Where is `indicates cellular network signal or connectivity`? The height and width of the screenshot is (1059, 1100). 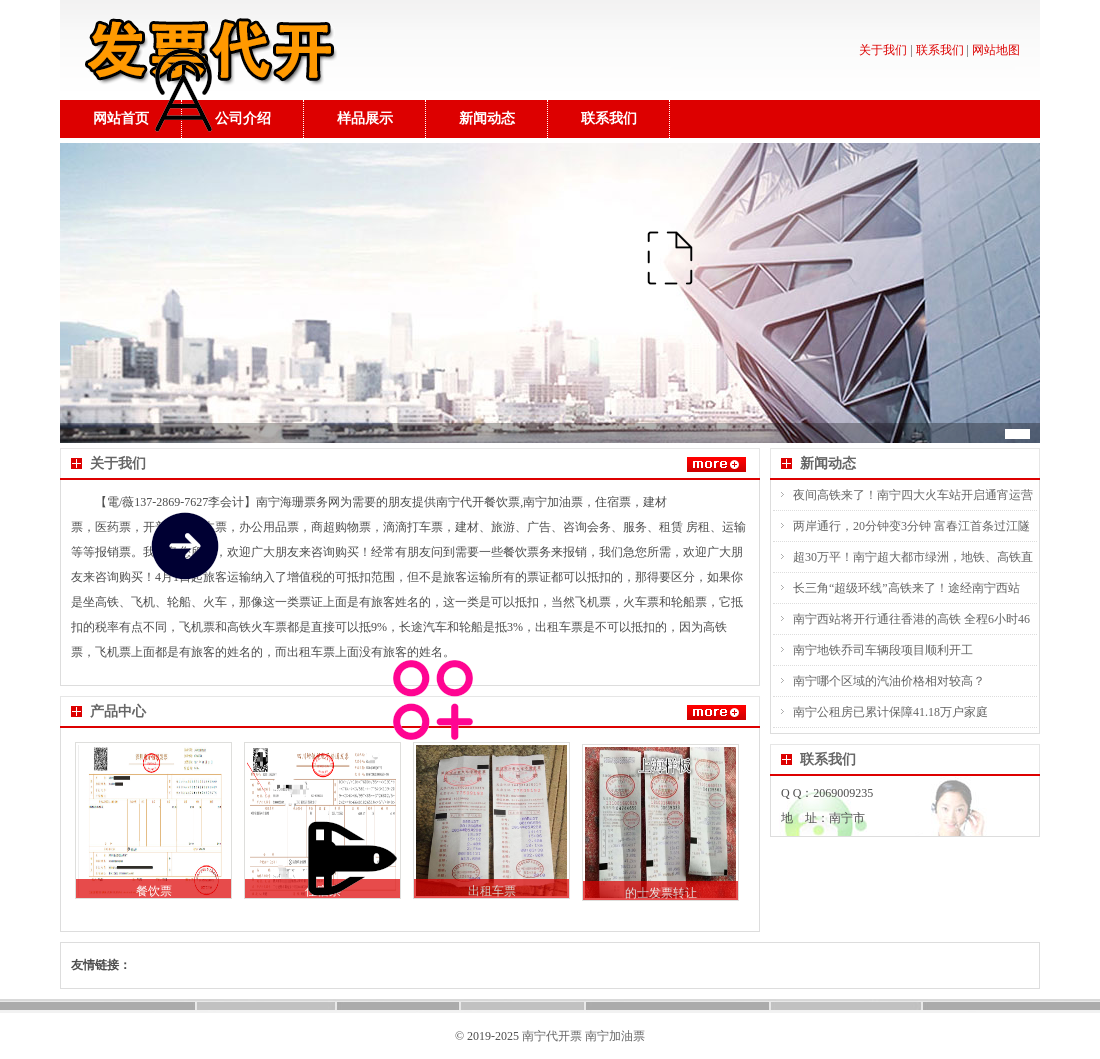 indicates cellular network signal or connectivity is located at coordinates (183, 91).